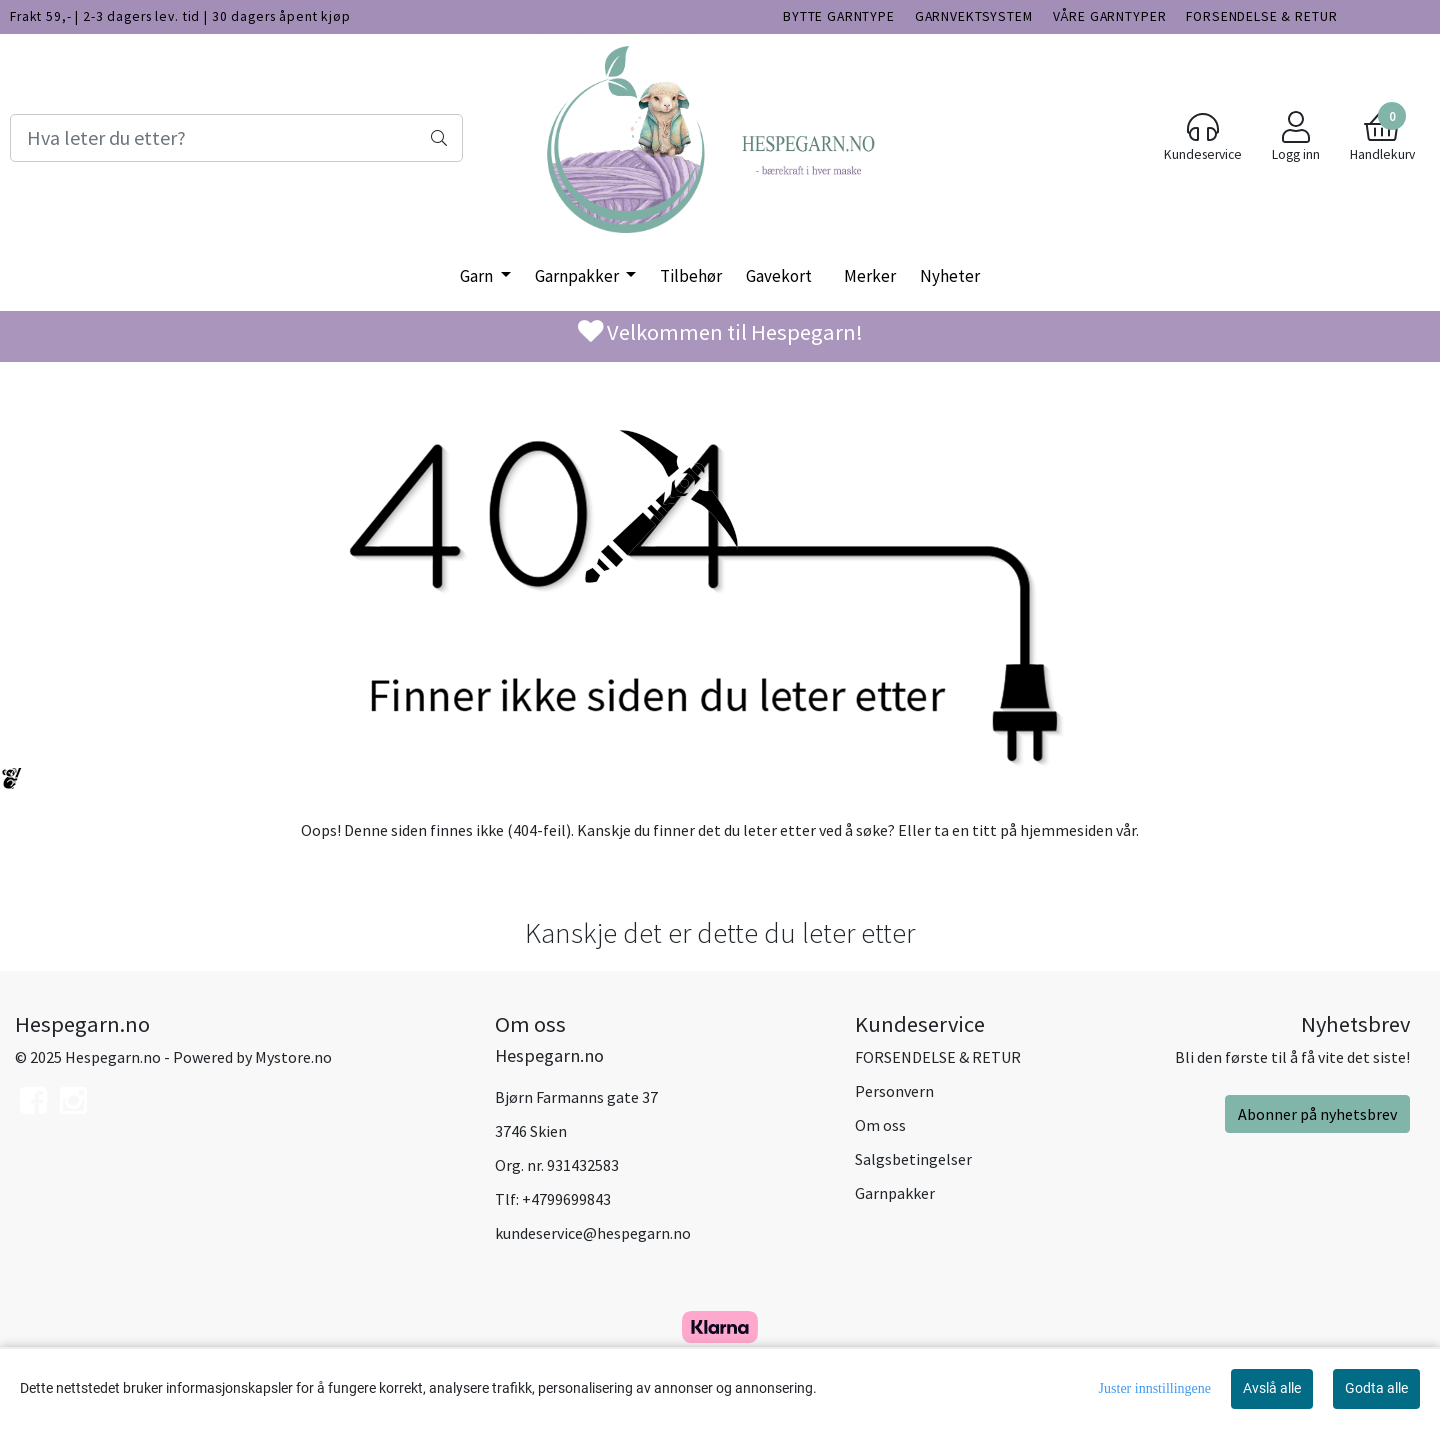 This screenshot has width=1440, height=1429. Describe the element at coordinates (661, 506) in the screenshot. I see `select war pick weapon in game inventory` at that location.